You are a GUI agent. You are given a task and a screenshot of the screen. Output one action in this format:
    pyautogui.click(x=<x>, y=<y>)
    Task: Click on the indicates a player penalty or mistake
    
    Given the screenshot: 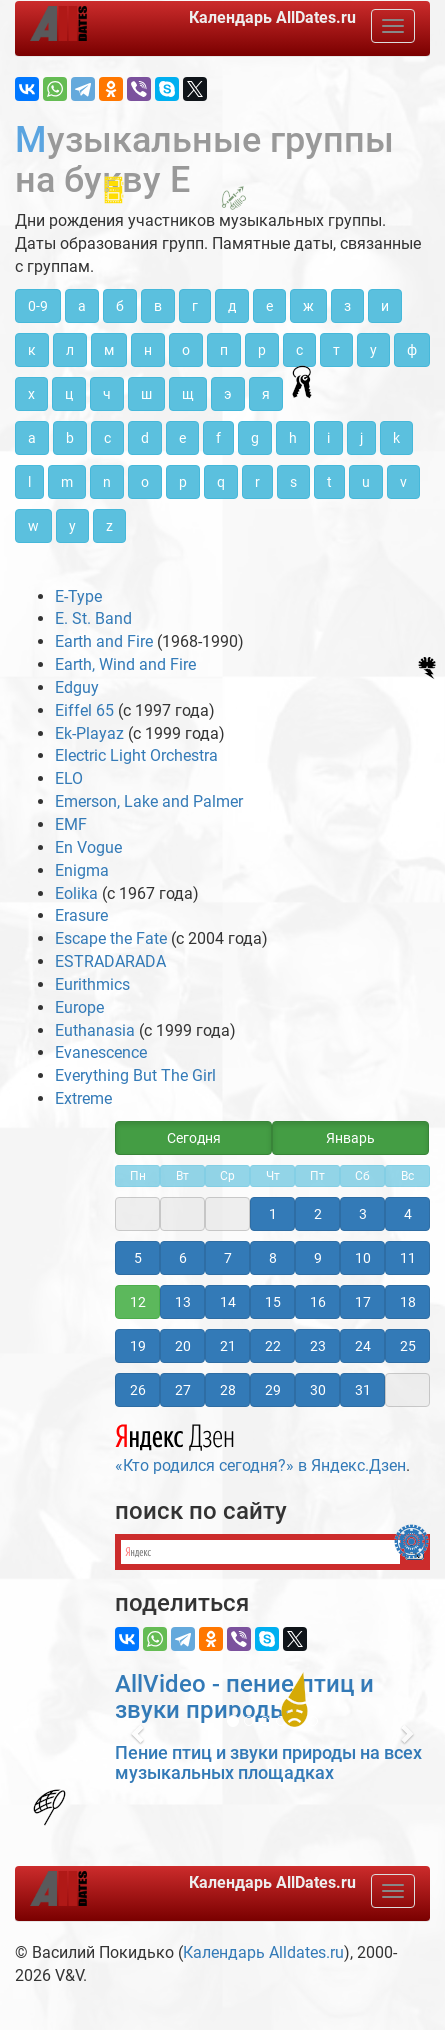 What is the action you would take?
    pyautogui.click(x=294, y=1699)
    